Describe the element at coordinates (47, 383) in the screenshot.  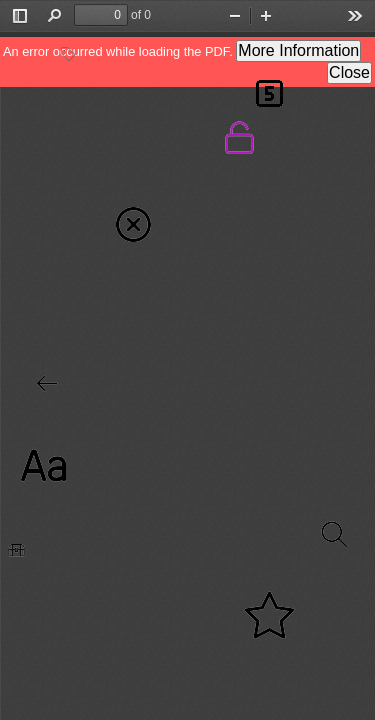
I see `go back to the previous page` at that location.